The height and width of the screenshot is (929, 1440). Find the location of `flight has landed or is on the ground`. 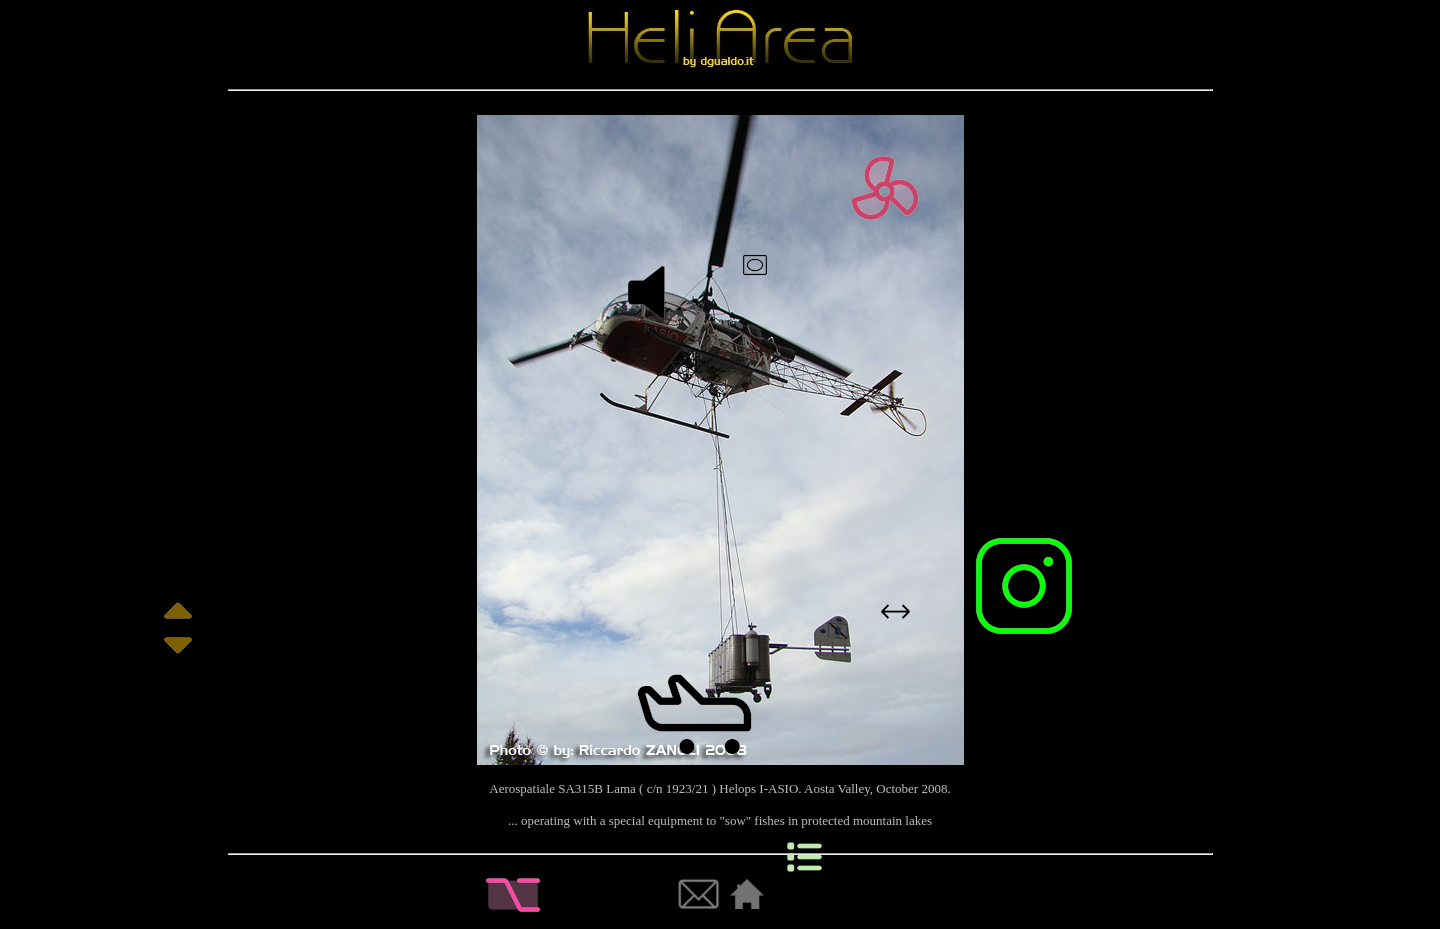

flight has landed or is on the ground is located at coordinates (694, 712).